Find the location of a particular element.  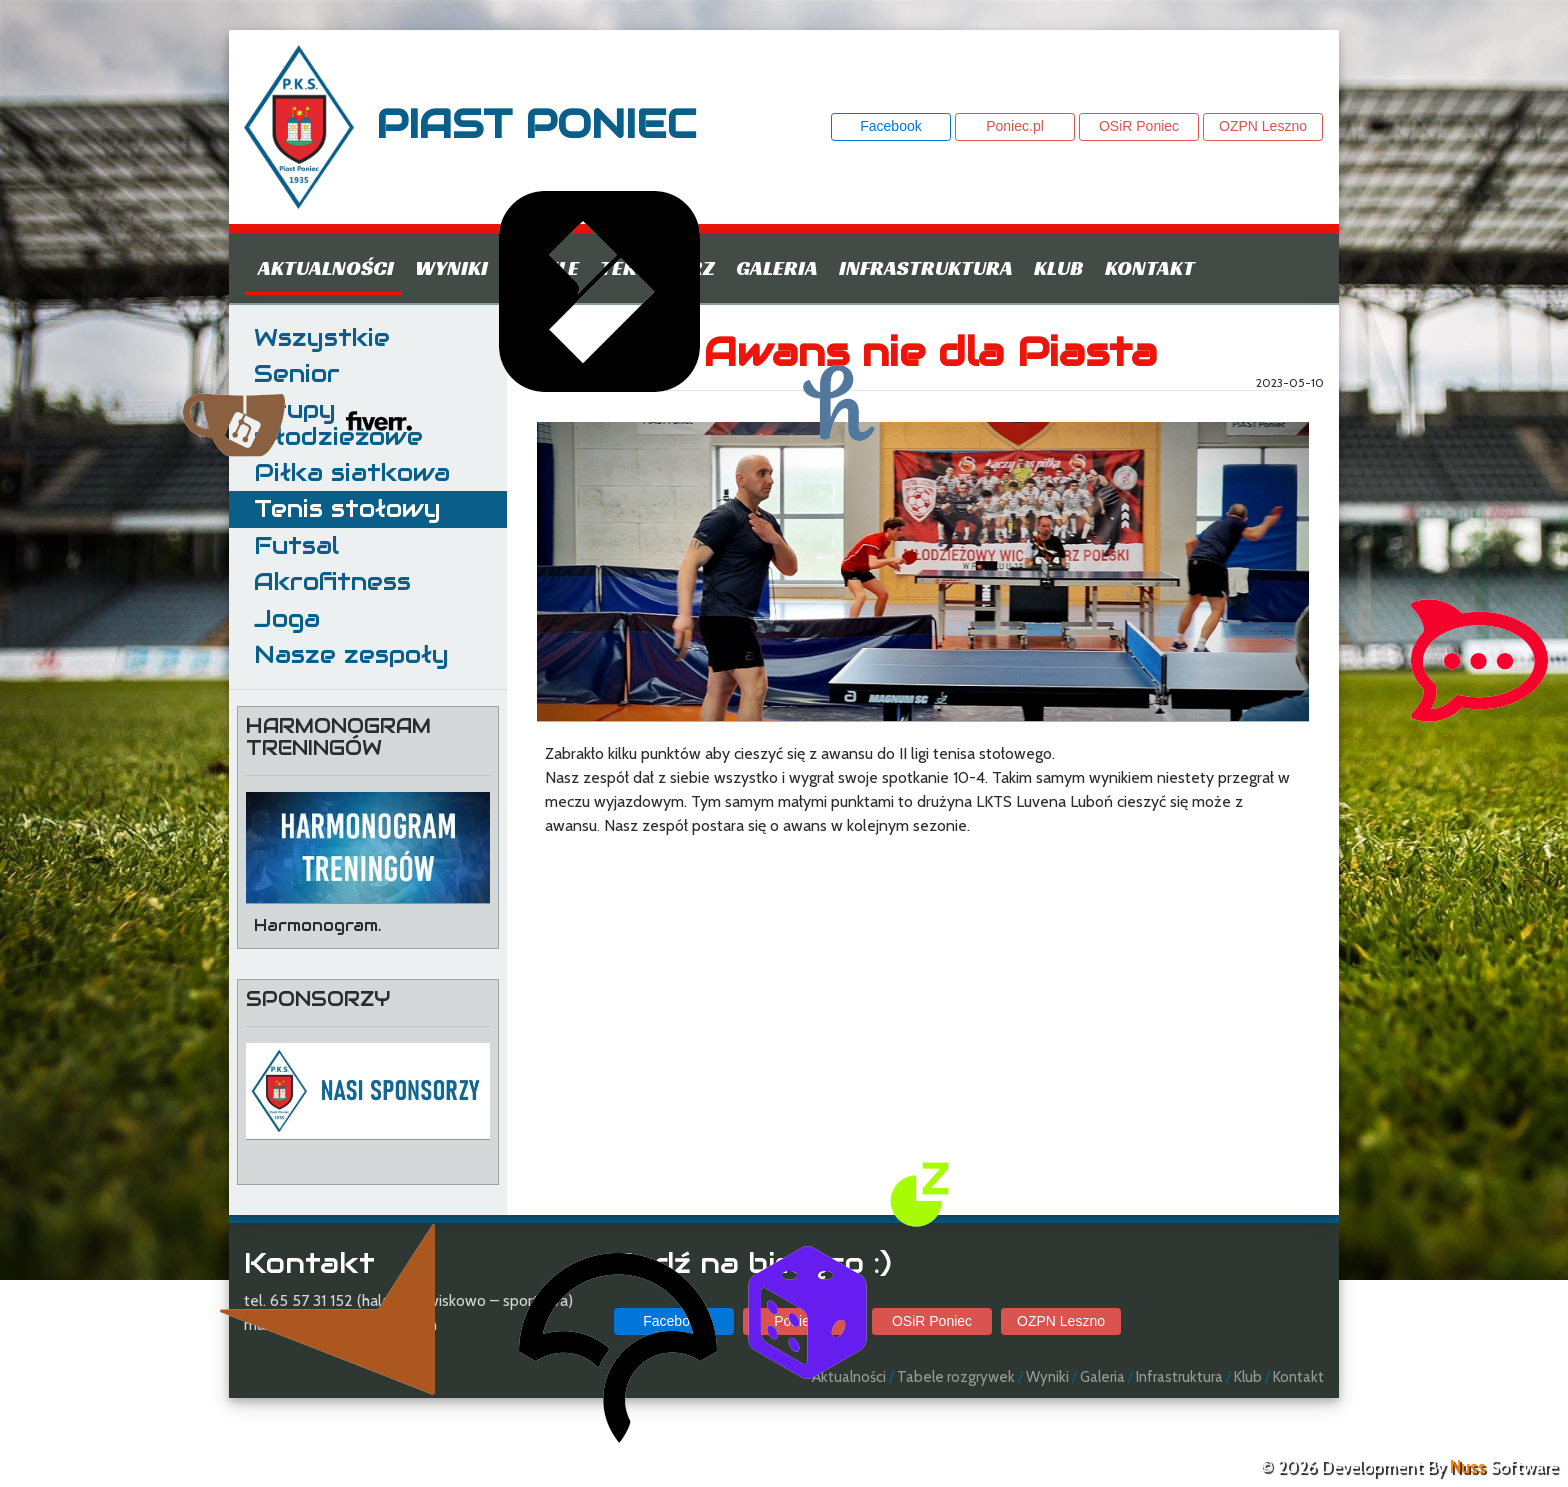

randomize or shuffle content is located at coordinates (807, 1312).